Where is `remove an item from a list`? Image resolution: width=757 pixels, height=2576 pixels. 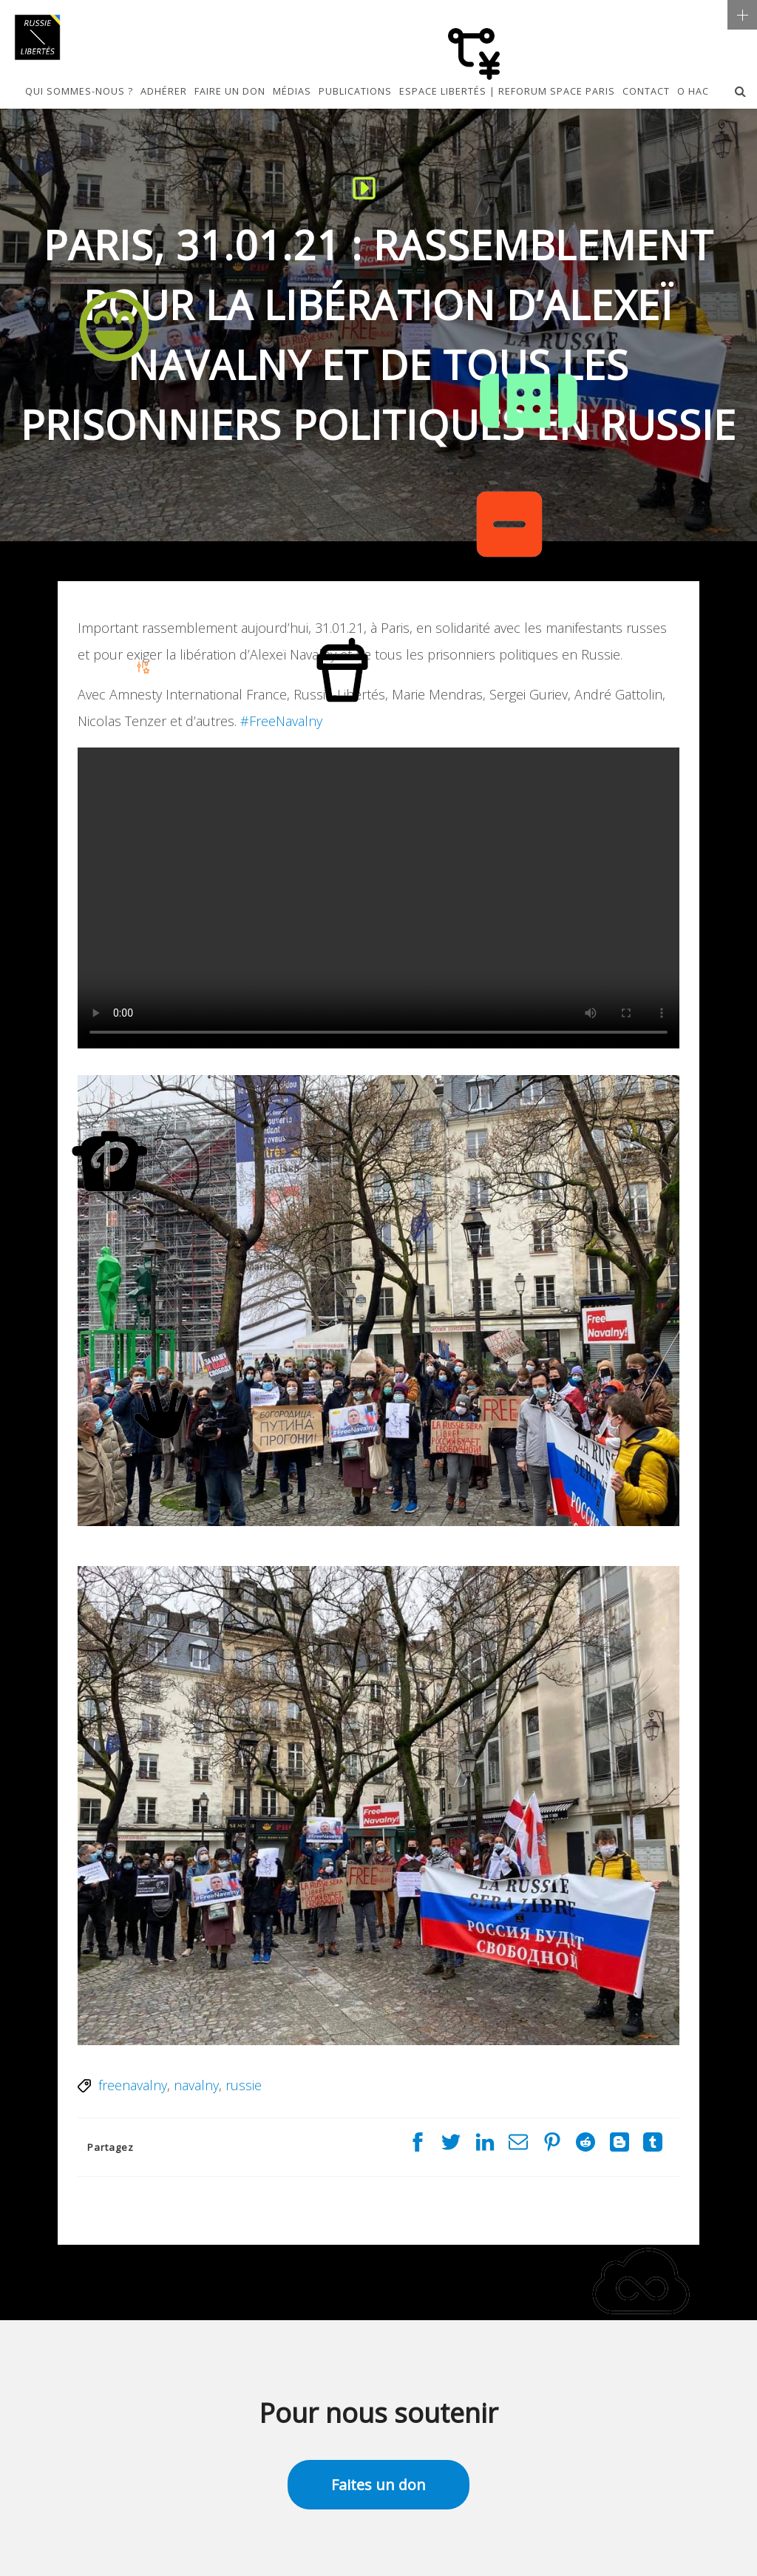 remove an item from a list is located at coordinates (509, 524).